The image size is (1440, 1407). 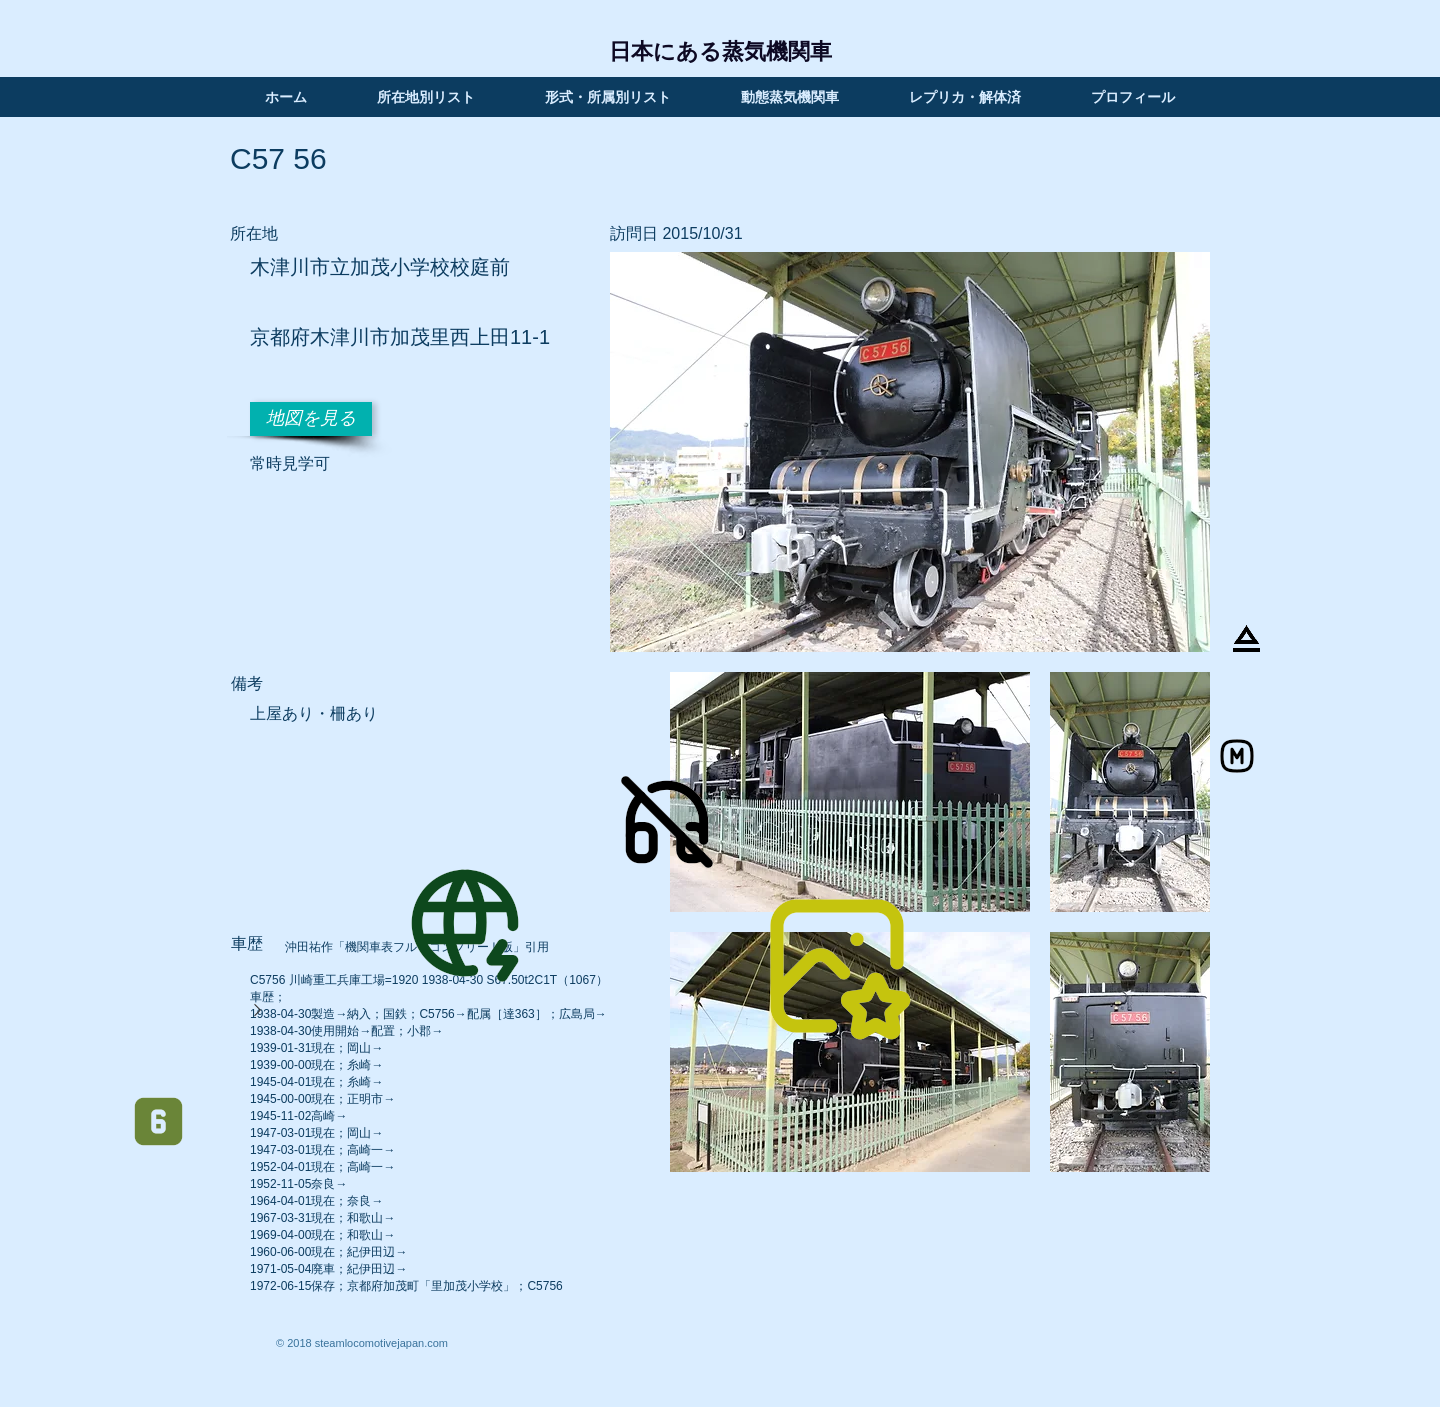 I want to click on mute or disable audio output, so click(x=667, y=822).